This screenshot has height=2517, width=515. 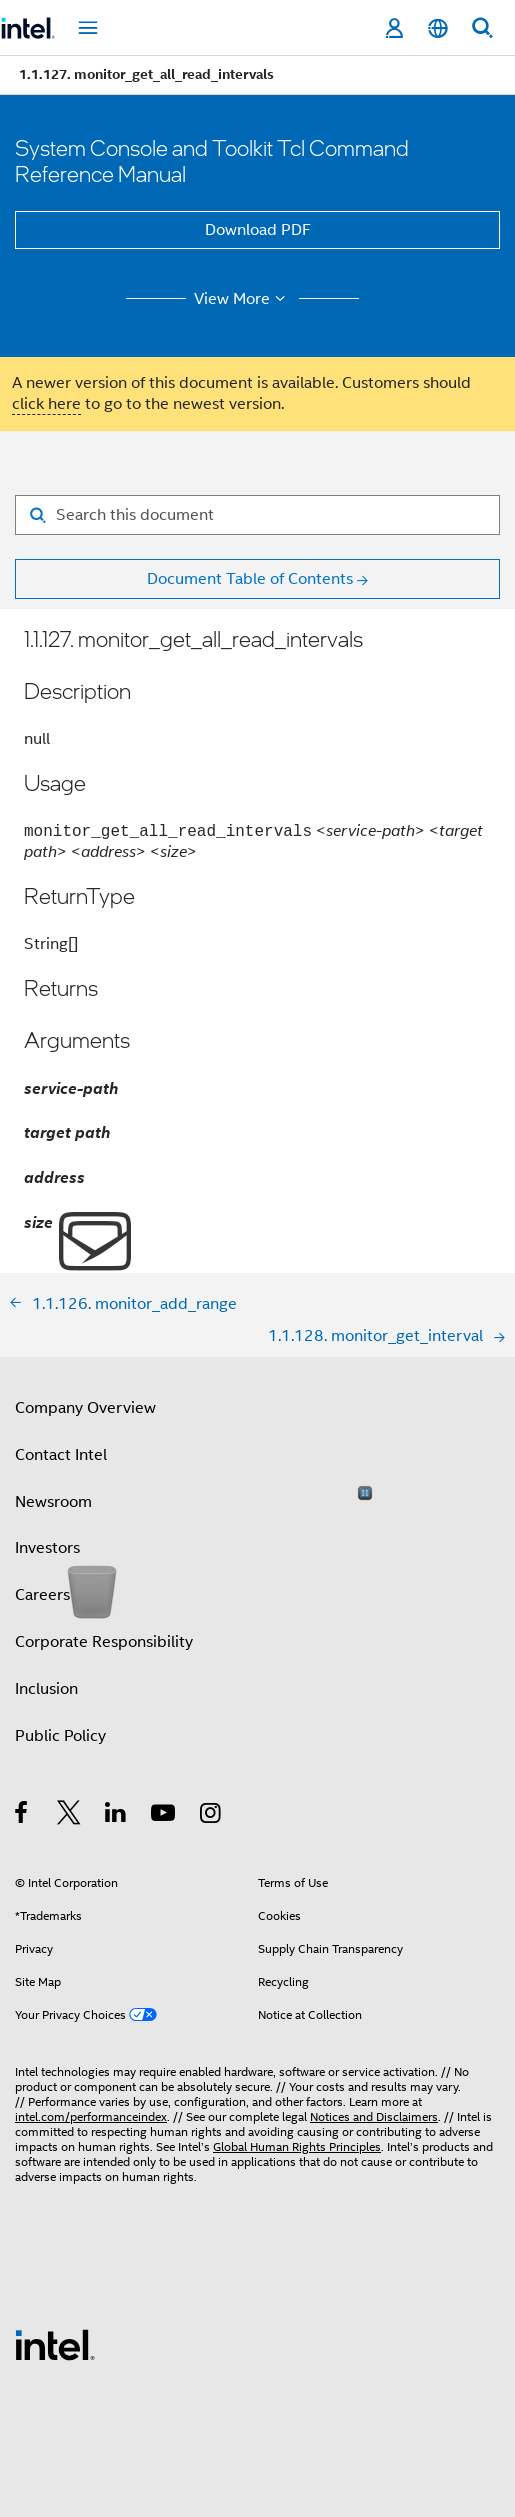 What do you see at coordinates (365, 1493) in the screenshot?
I see `open virtualization container settings` at bounding box center [365, 1493].